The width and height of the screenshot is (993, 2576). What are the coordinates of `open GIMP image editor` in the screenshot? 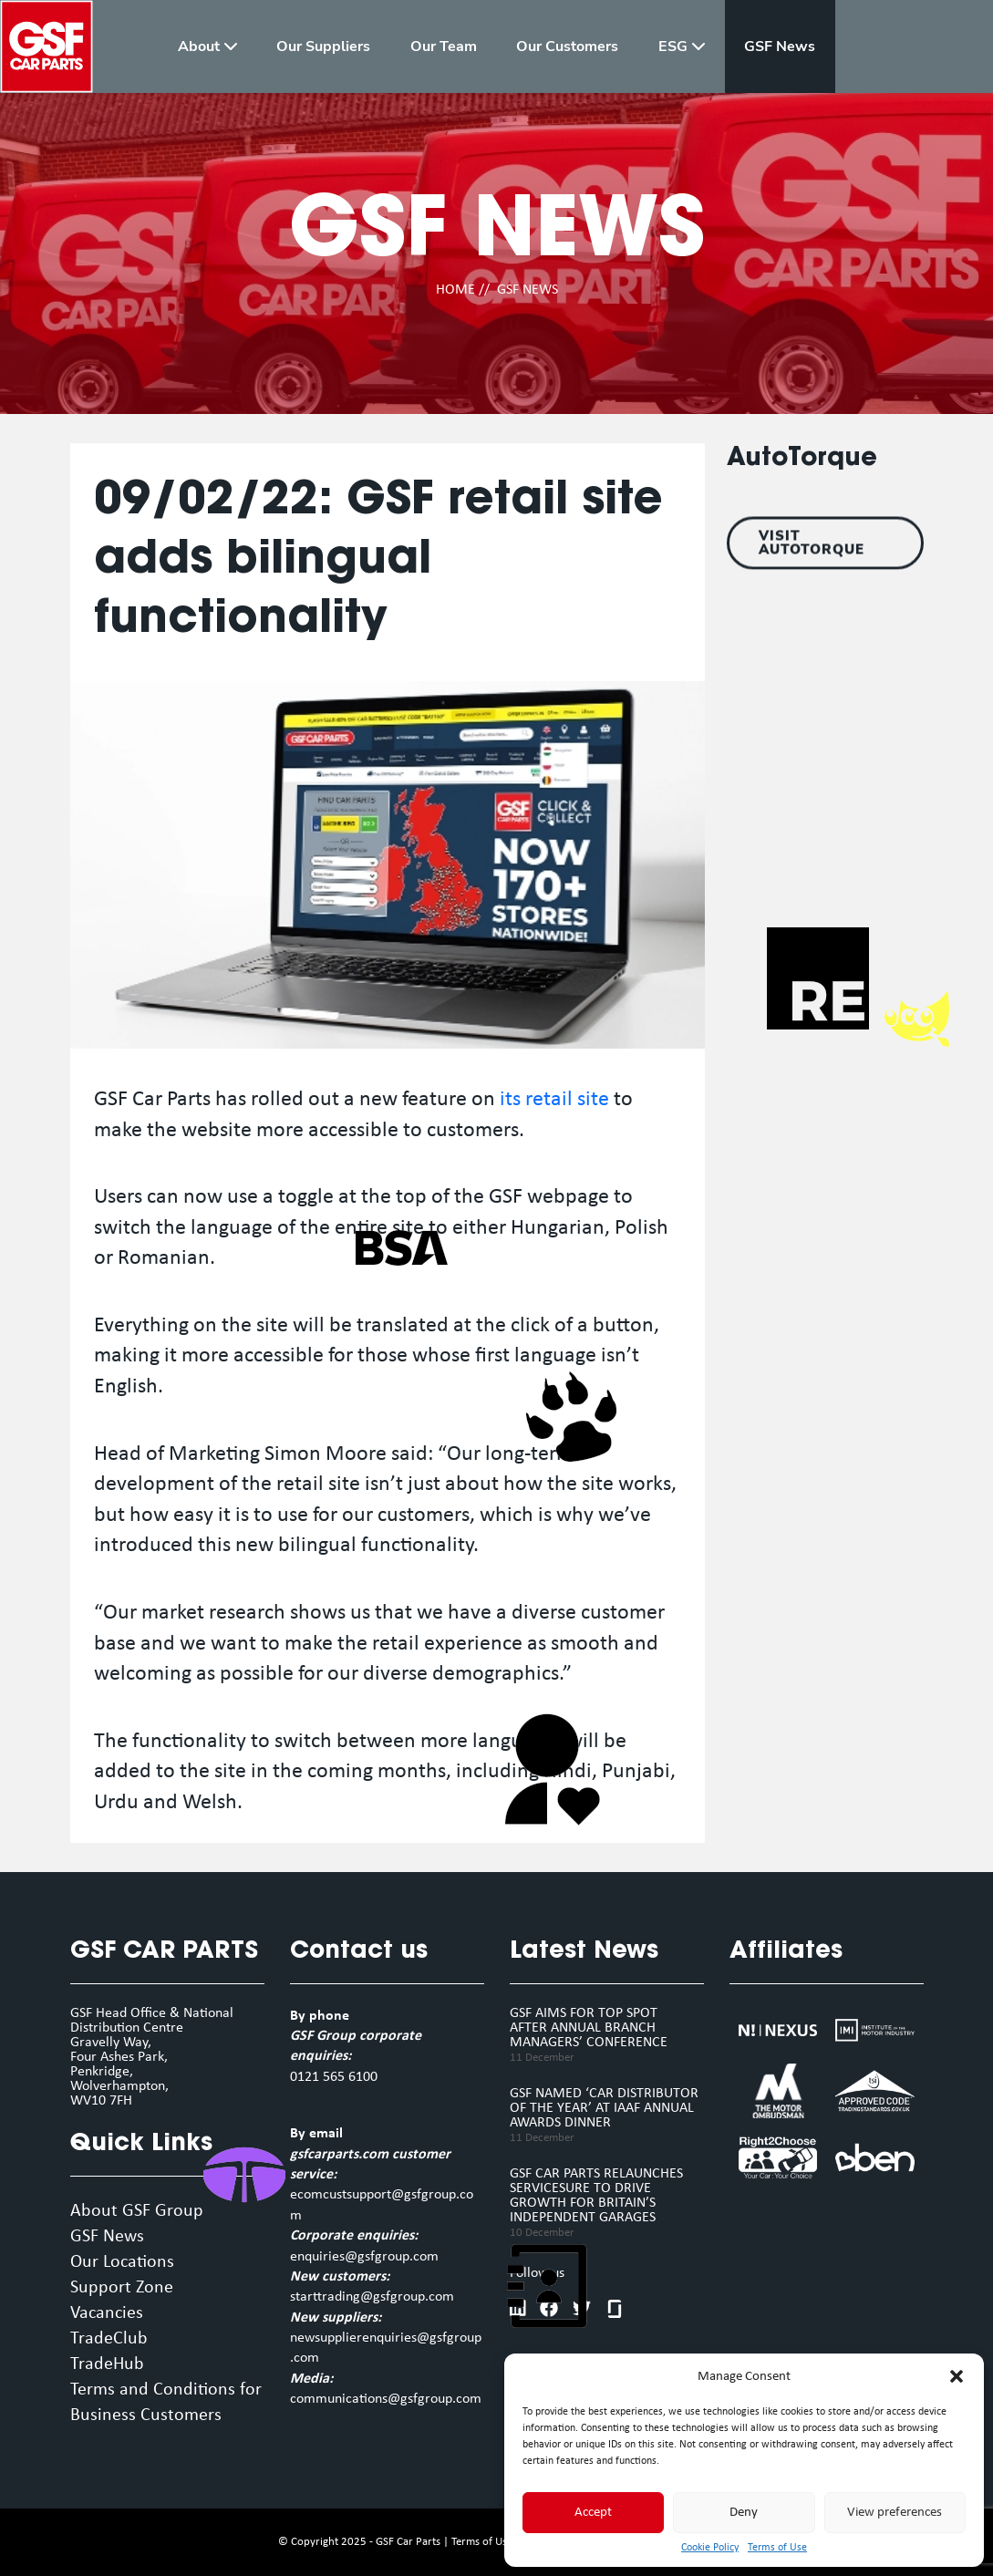 It's located at (916, 1019).